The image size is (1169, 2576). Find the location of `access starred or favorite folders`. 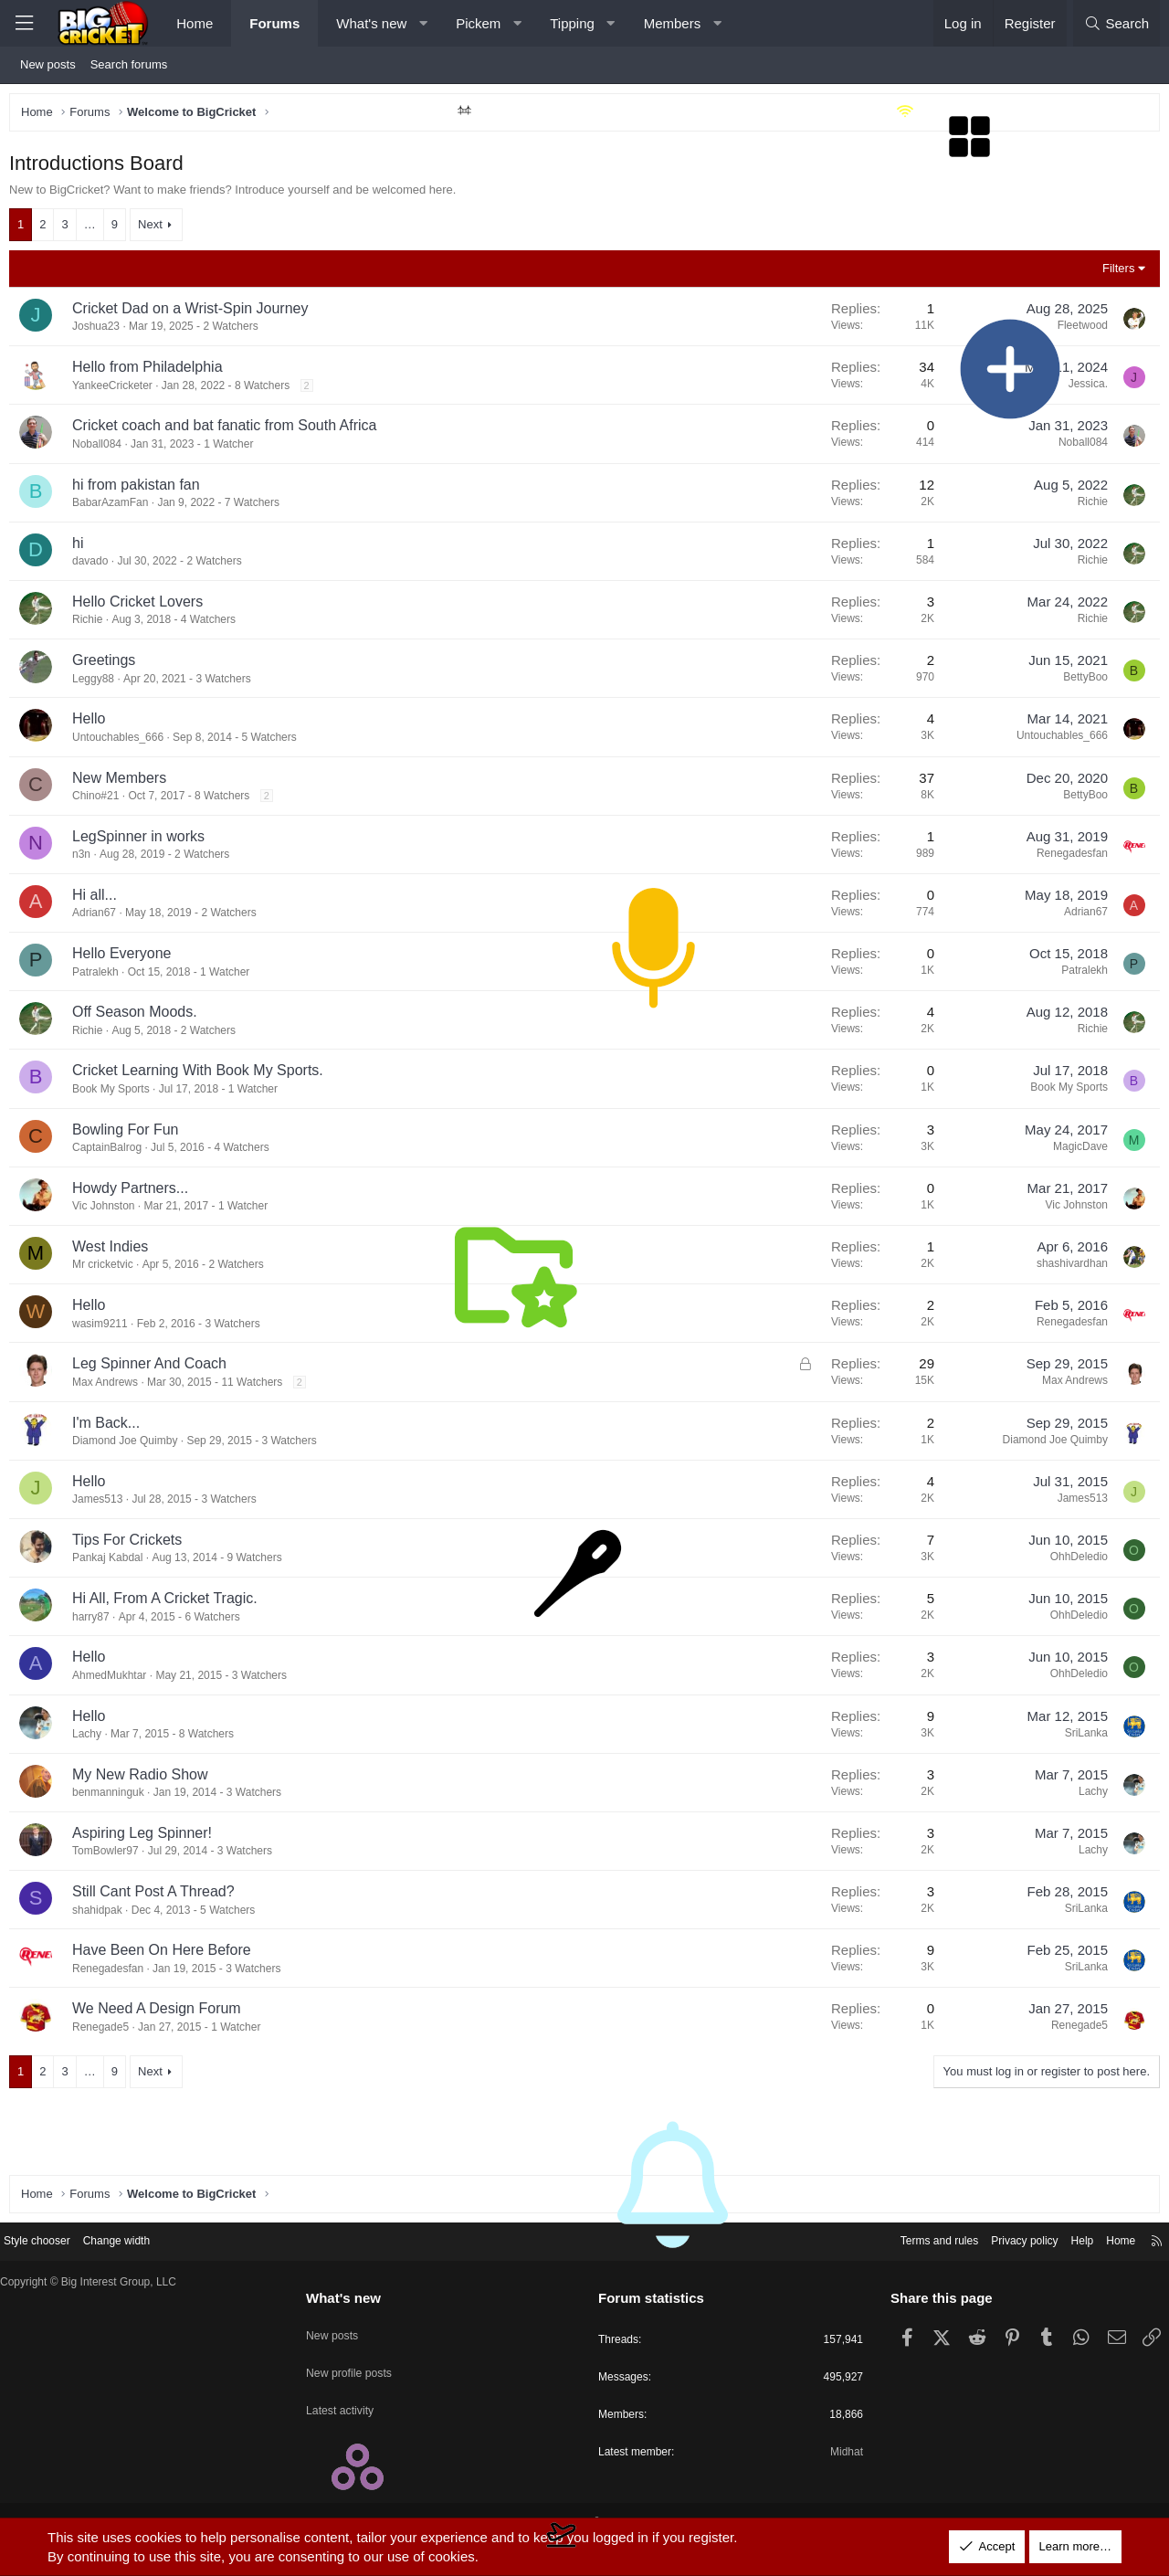

access starred or favorite folders is located at coordinates (513, 1272).